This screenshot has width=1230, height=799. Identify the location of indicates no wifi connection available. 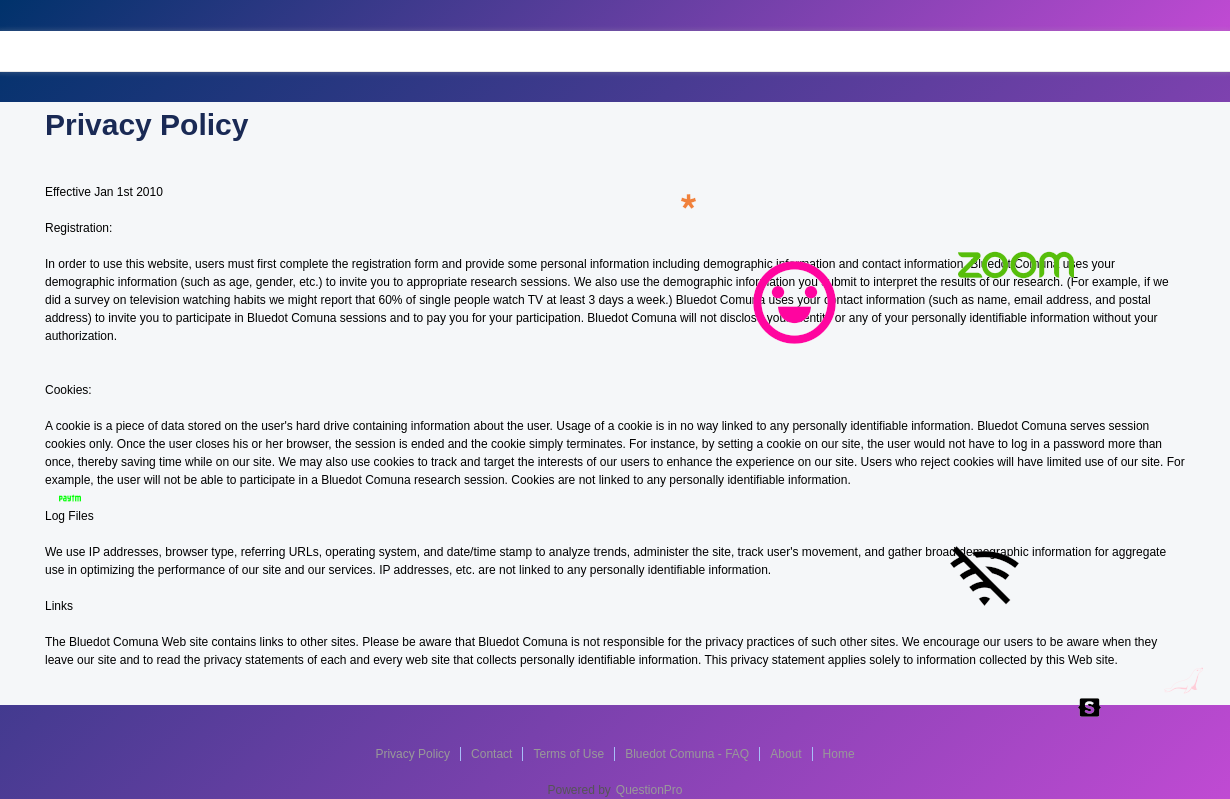
(984, 578).